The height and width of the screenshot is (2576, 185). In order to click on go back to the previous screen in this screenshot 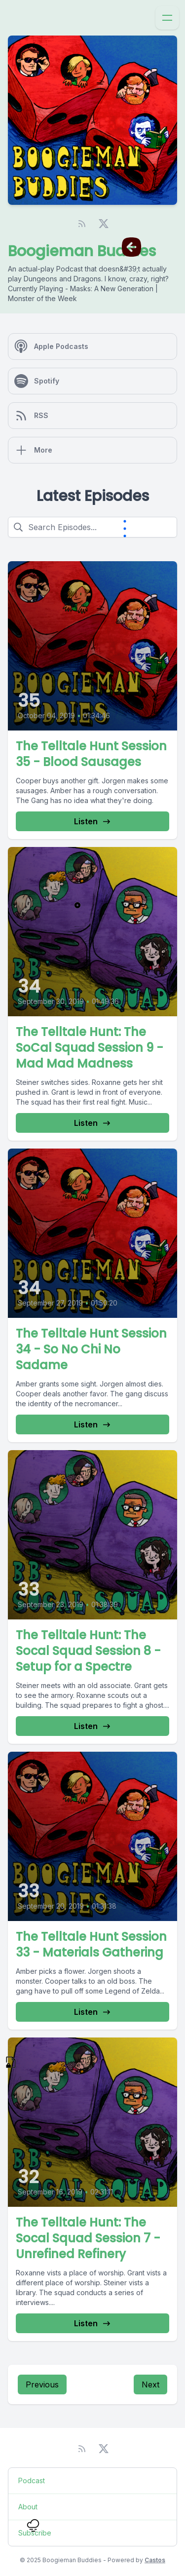, I will do `click(131, 247)`.